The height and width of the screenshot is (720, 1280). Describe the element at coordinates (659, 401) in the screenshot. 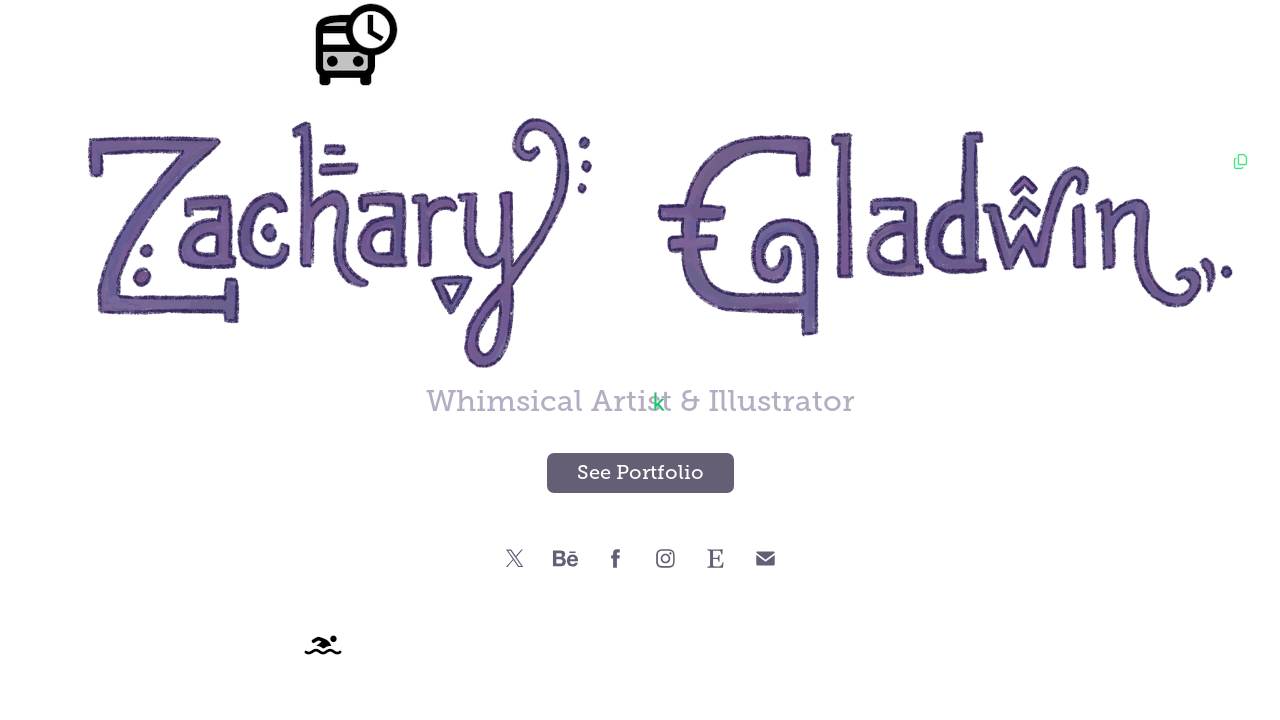

I see `link to kaggle profile or account` at that location.